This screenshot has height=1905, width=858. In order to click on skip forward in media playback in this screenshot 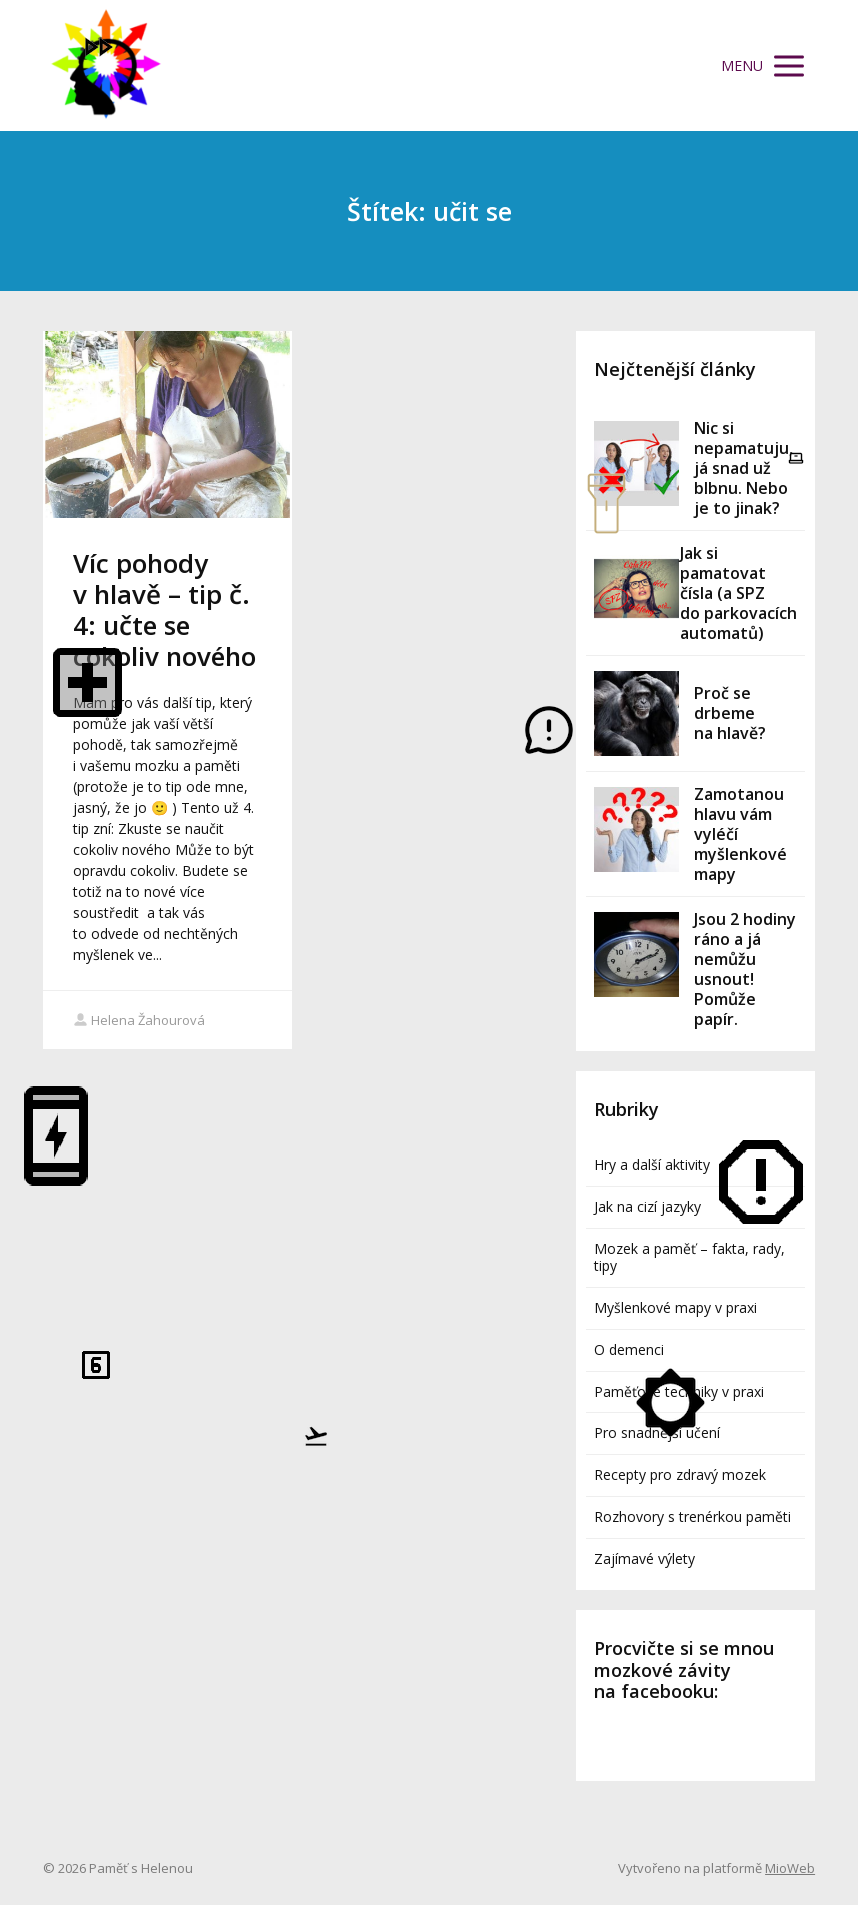, I will do `click(98, 47)`.